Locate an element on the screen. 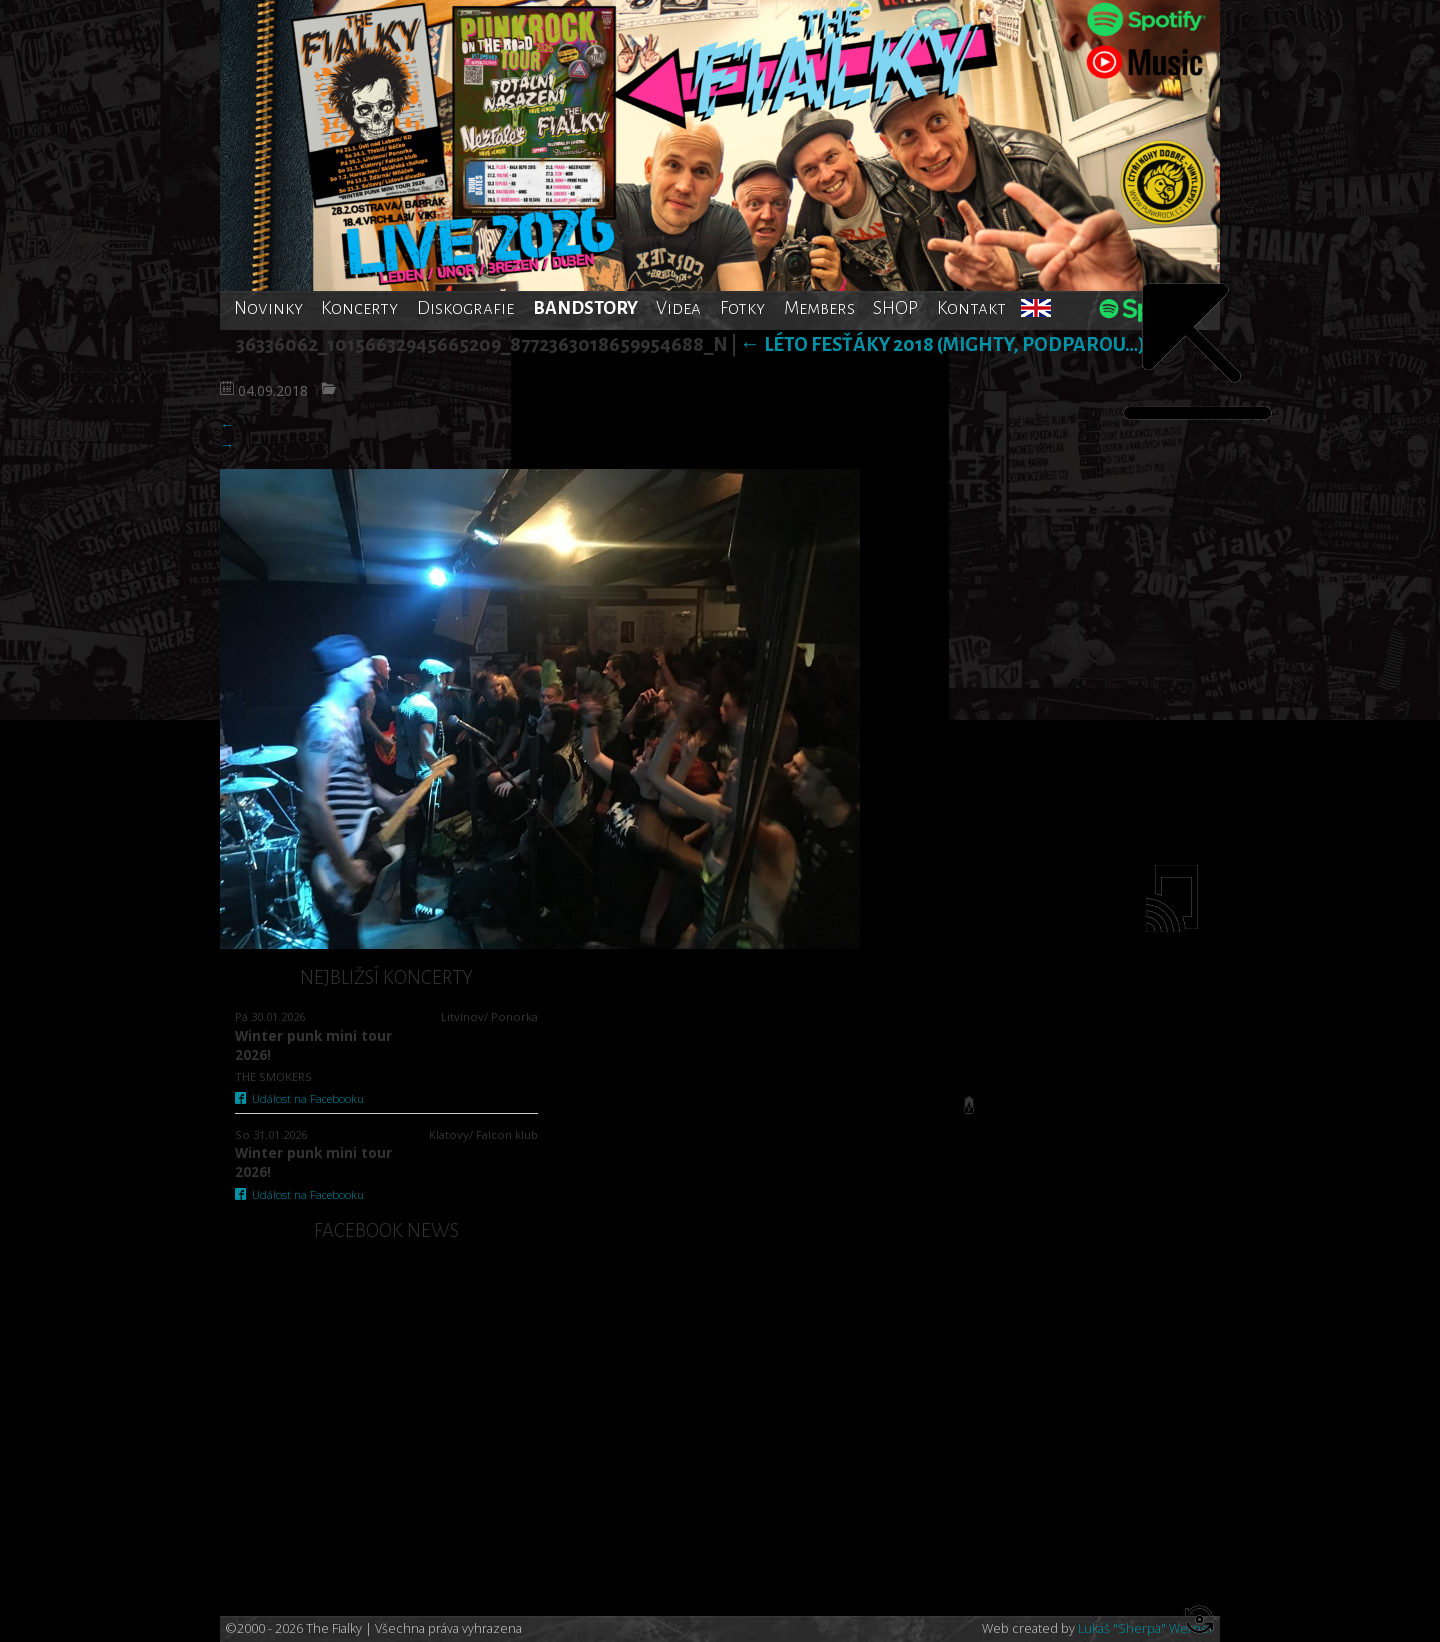  navigate to the top-left or beginning of content is located at coordinates (1191, 351).